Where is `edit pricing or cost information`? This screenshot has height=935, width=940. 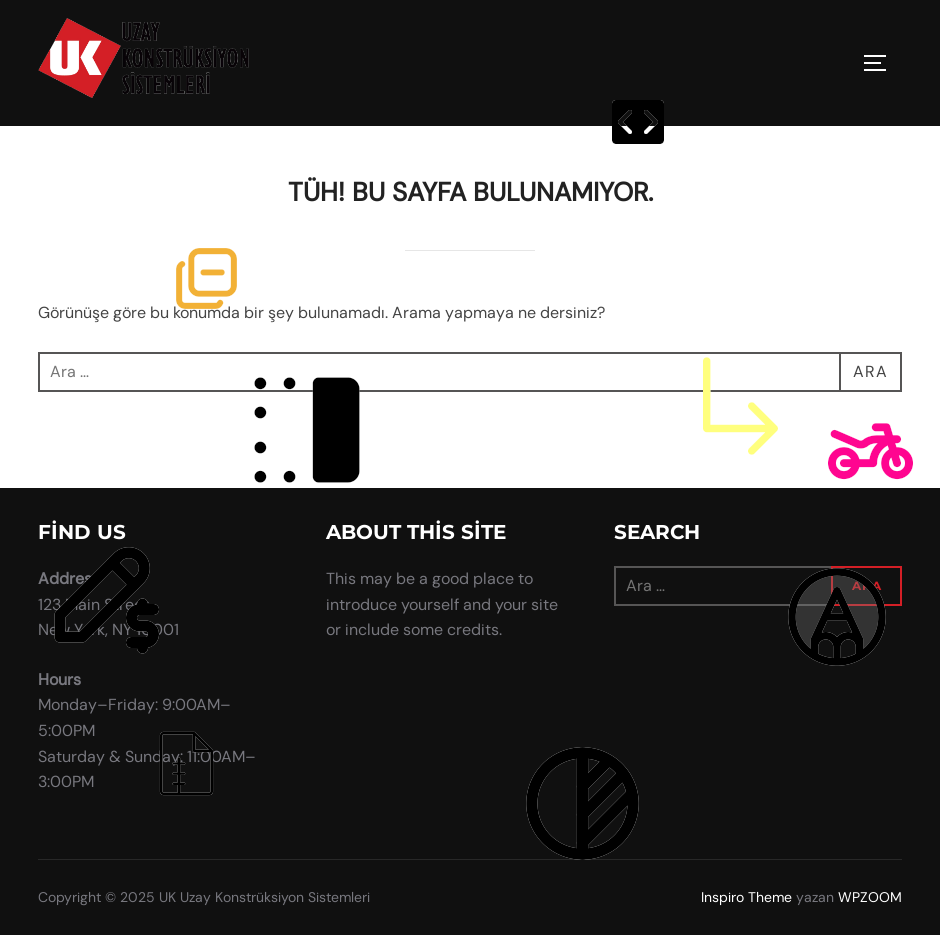 edit pricing or cost information is located at coordinates (104, 593).